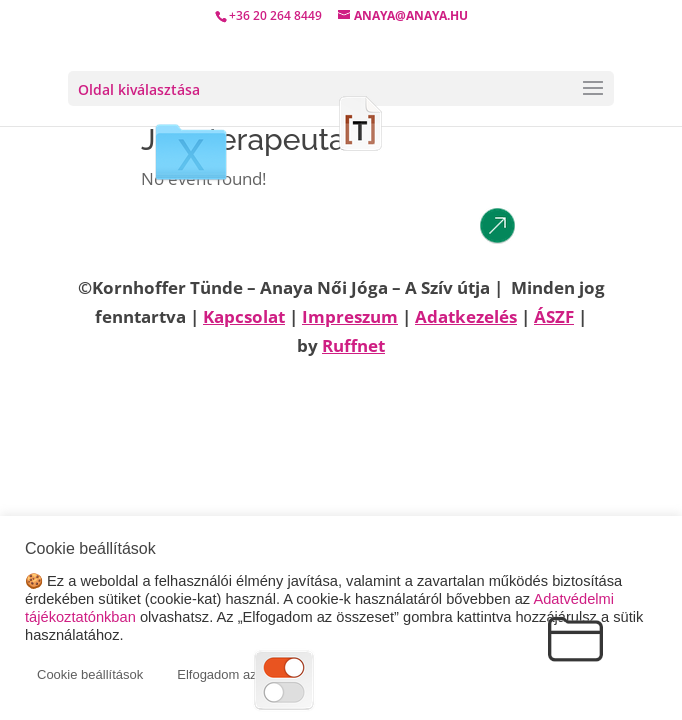 Image resolution: width=682 pixels, height=720 pixels. Describe the element at coordinates (284, 680) in the screenshot. I see `open system tweaks or settings app` at that location.